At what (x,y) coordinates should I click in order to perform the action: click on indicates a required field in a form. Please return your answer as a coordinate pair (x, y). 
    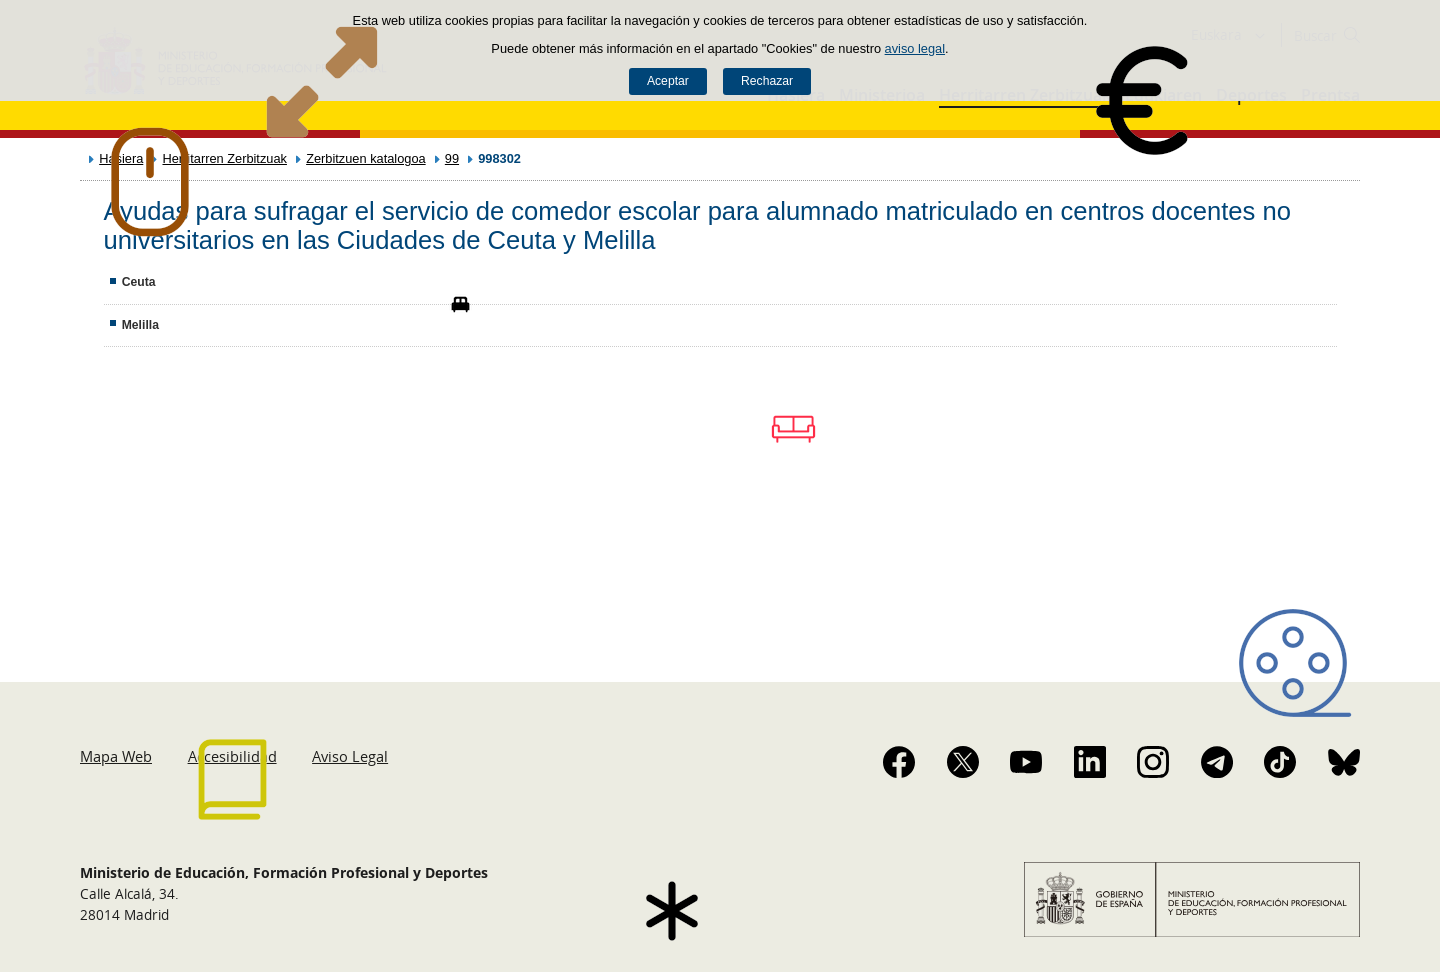
    Looking at the image, I should click on (672, 911).